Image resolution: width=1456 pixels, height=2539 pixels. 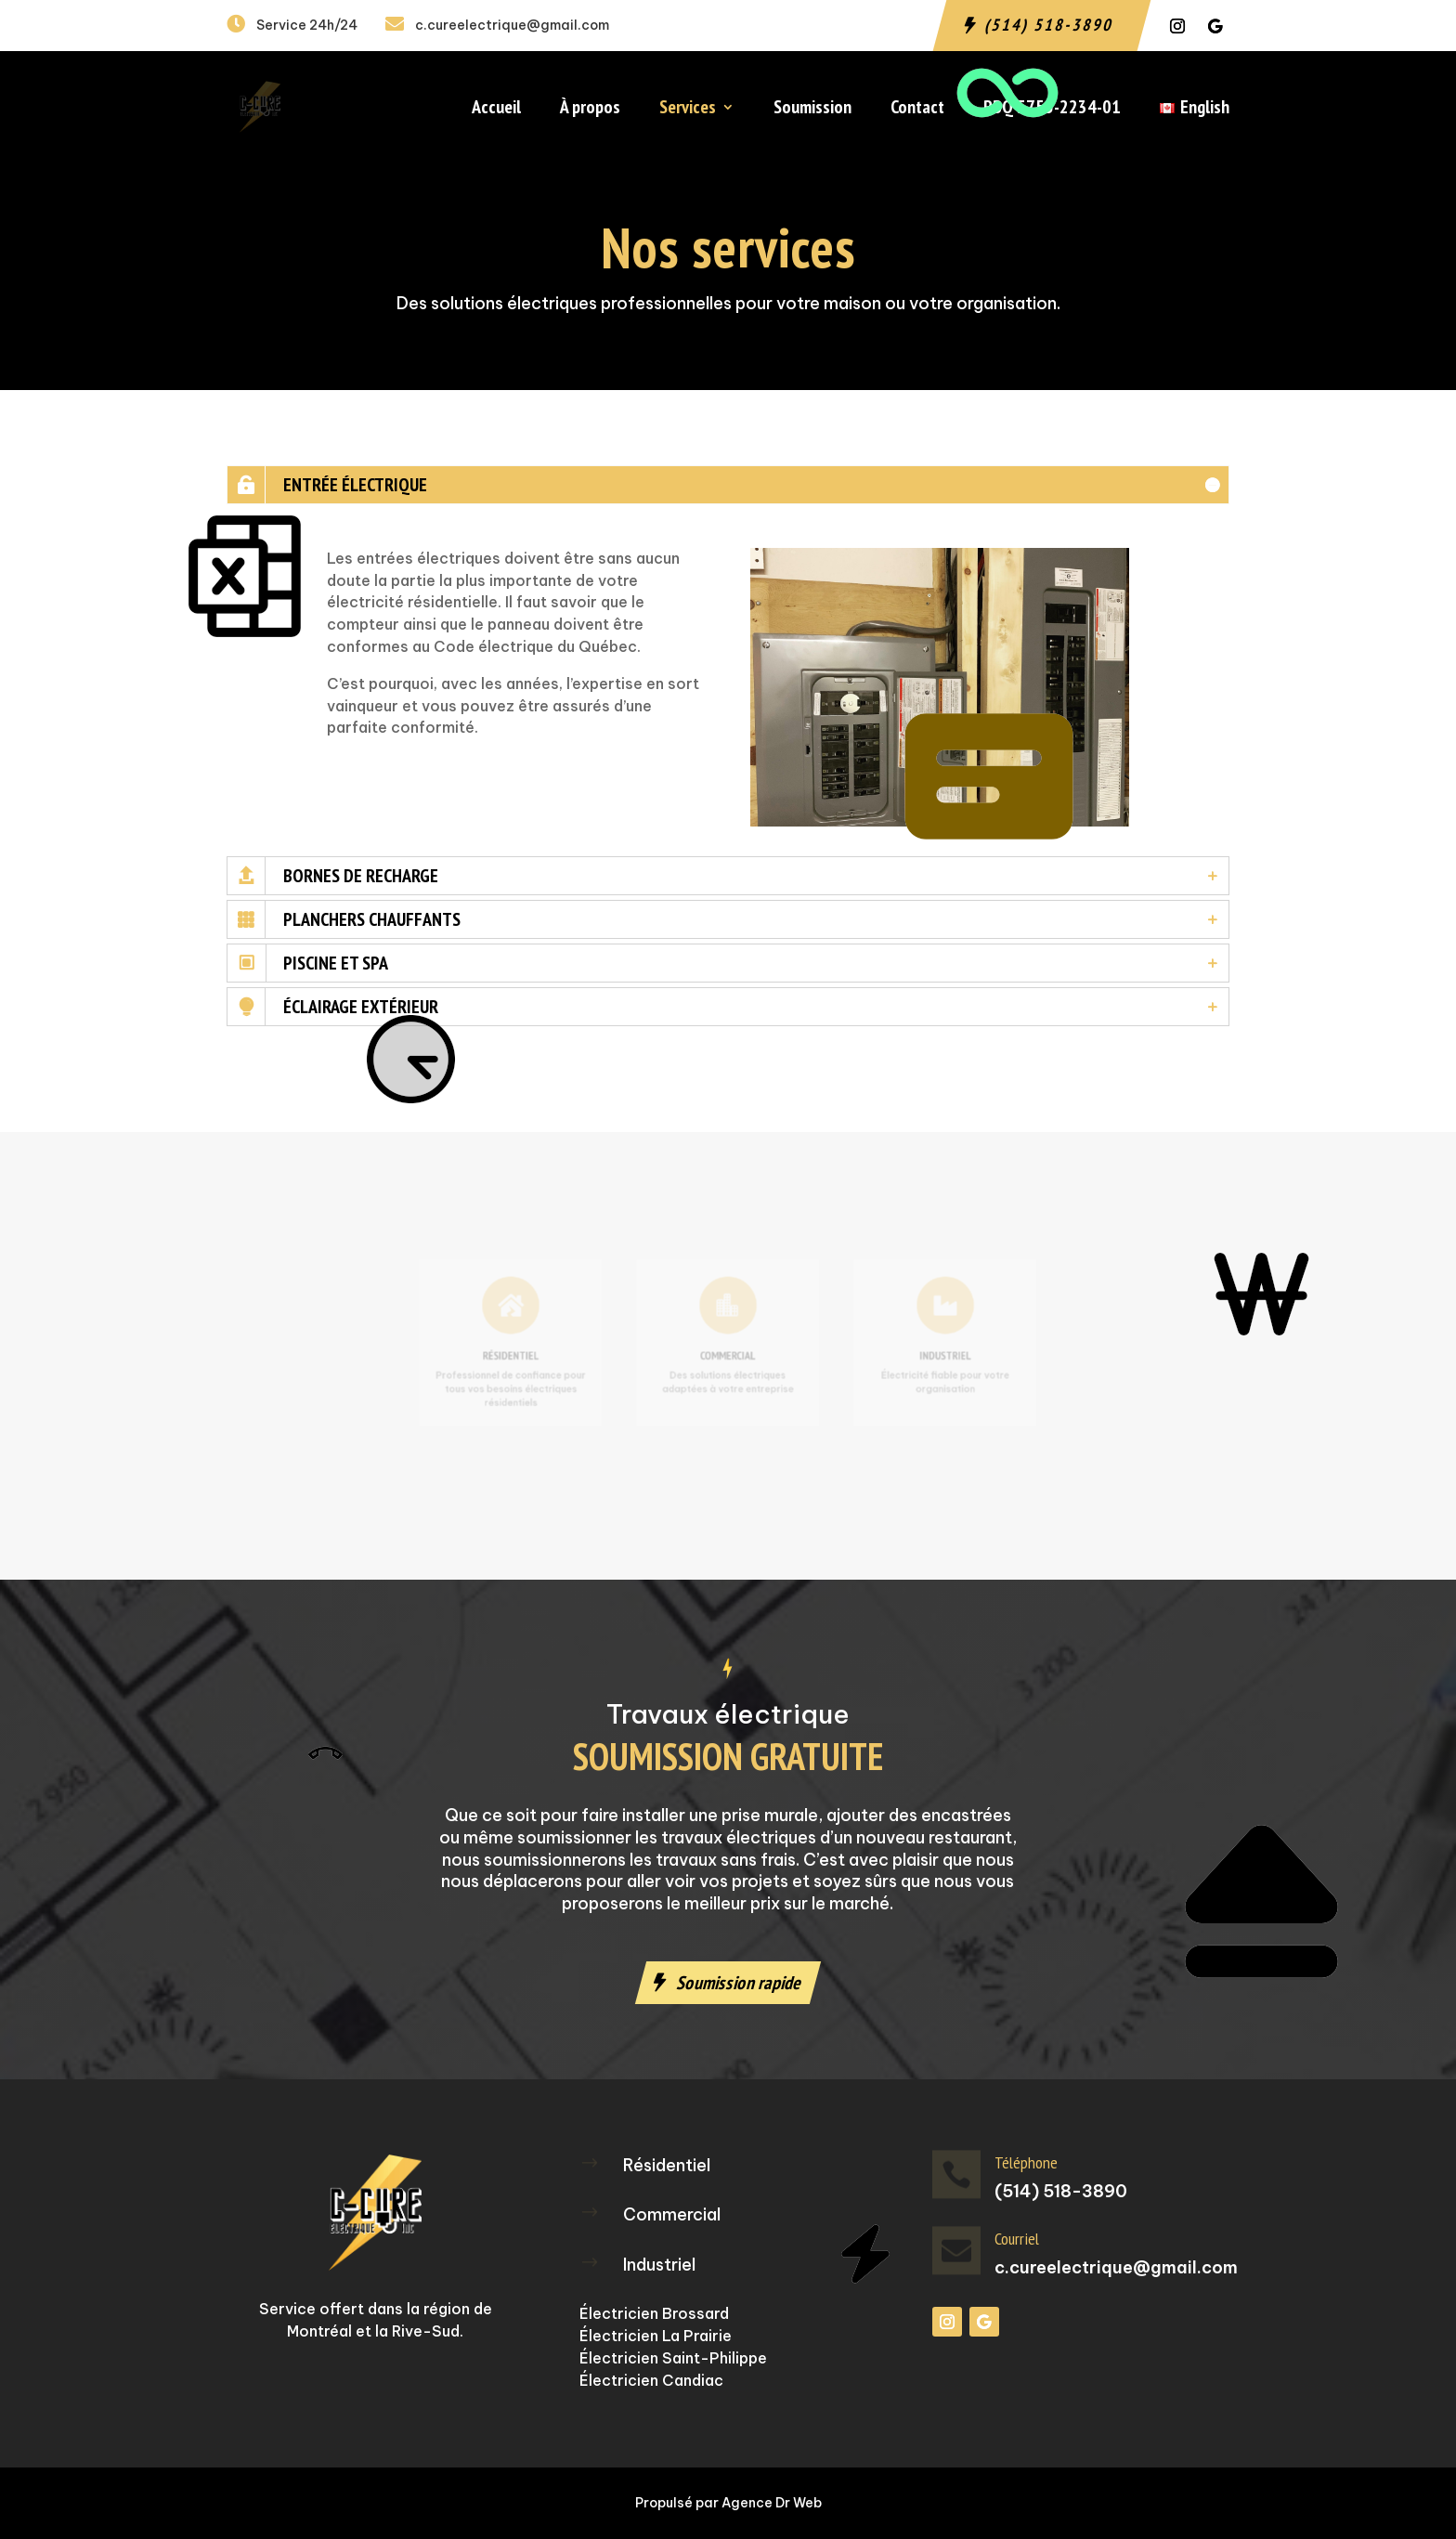 What do you see at coordinates (1008, 93) in the screenshot?
I see `enable infinite scroll or looping` at bounding box center [1008, 93].